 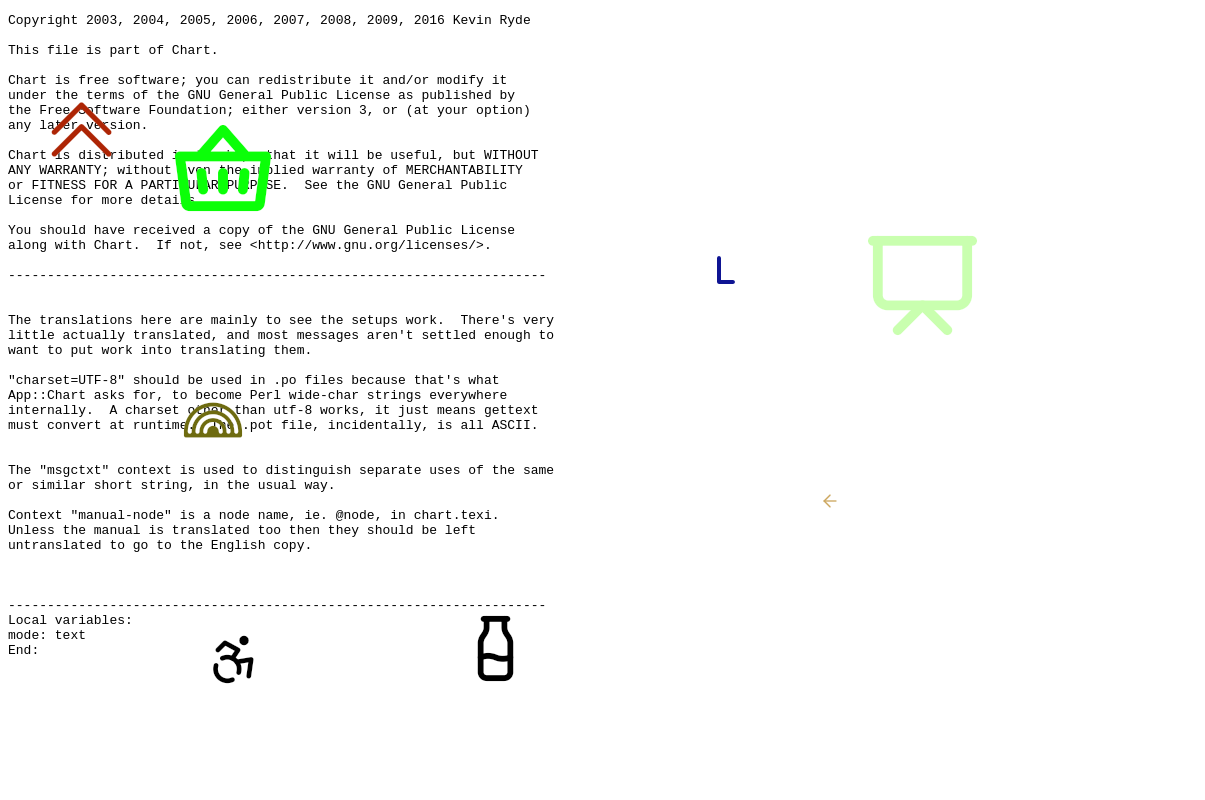 I want to click on indicates a label or list view option, so click(x=725, y=270).